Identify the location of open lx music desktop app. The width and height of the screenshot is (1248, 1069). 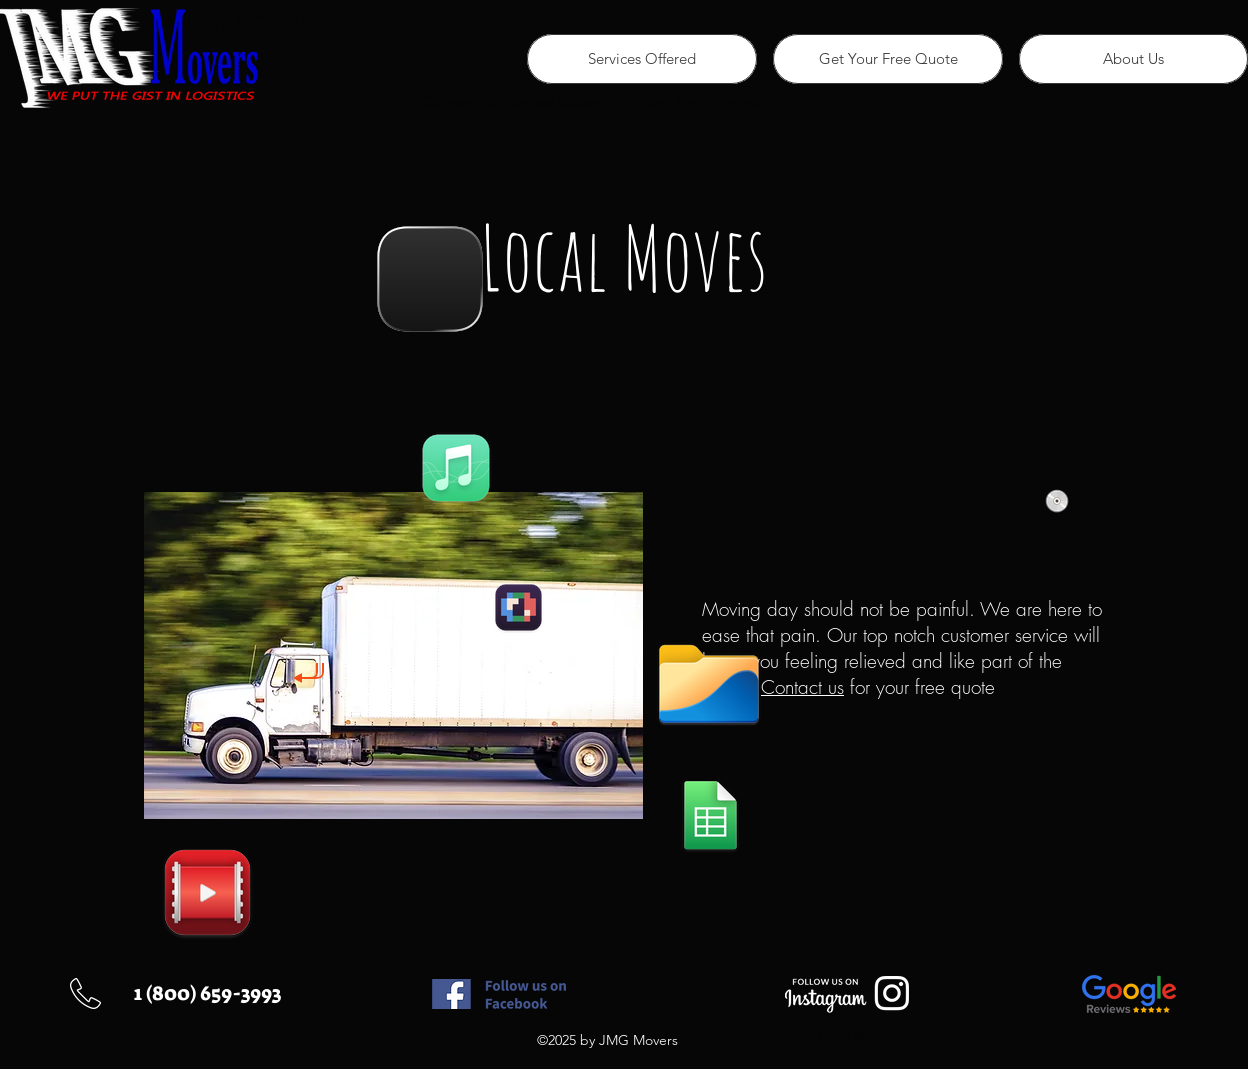
(456, 468).